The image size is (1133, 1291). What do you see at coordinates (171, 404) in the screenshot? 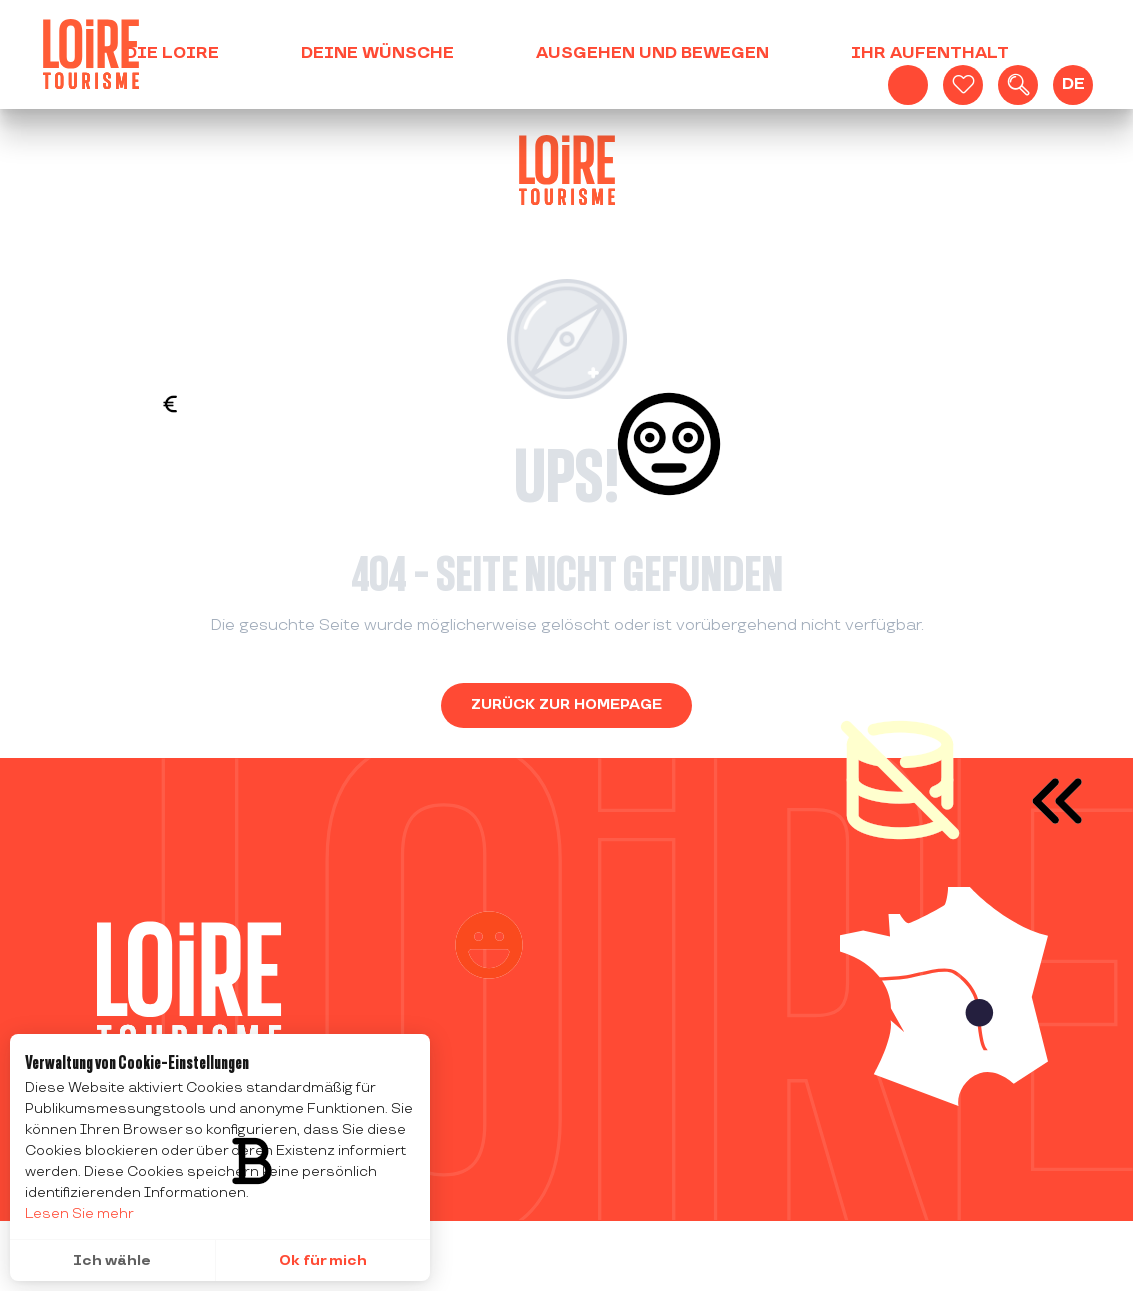
I see `view price in euros` at bounding box center [171, 404].